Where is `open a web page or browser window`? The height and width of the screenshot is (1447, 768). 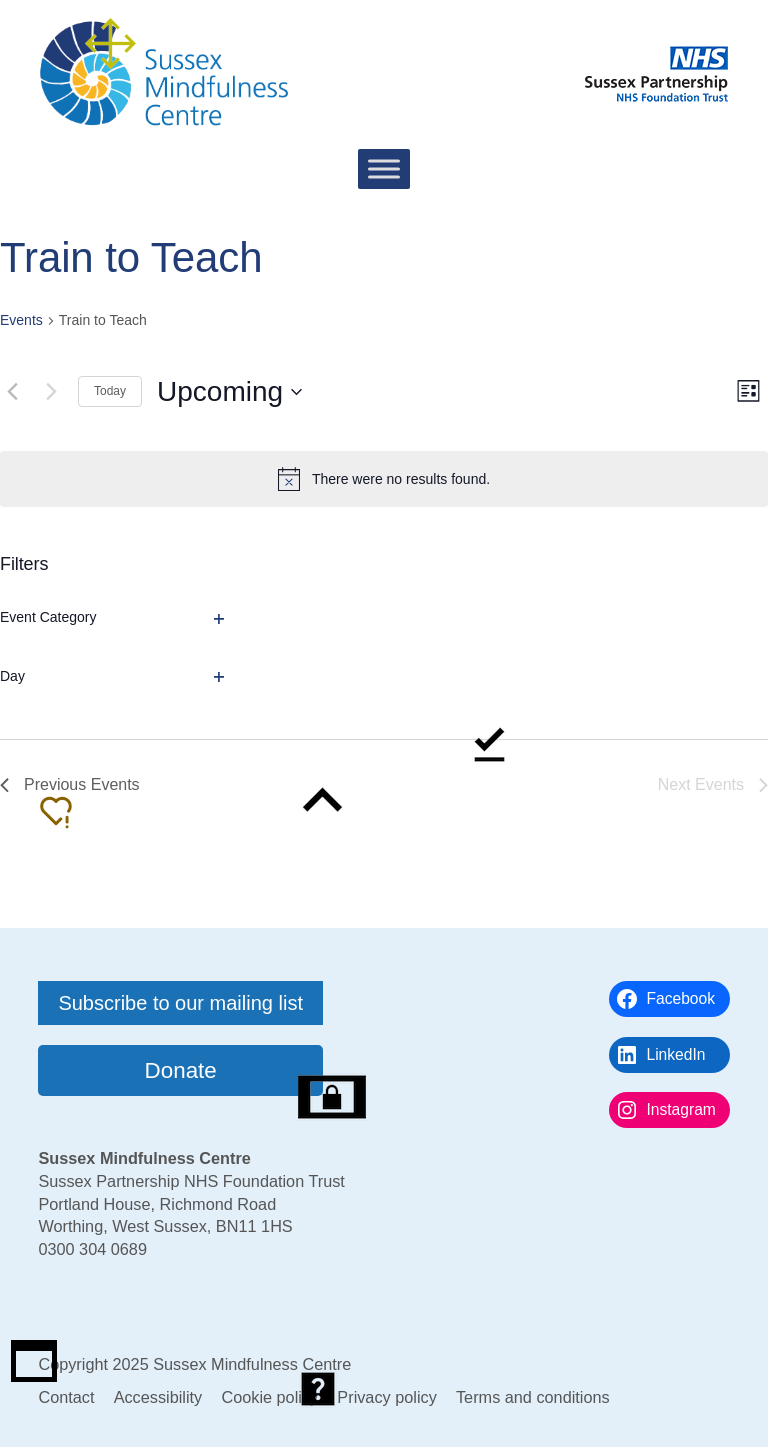
open a web page or browser window is located at coordinates (34, 1361).